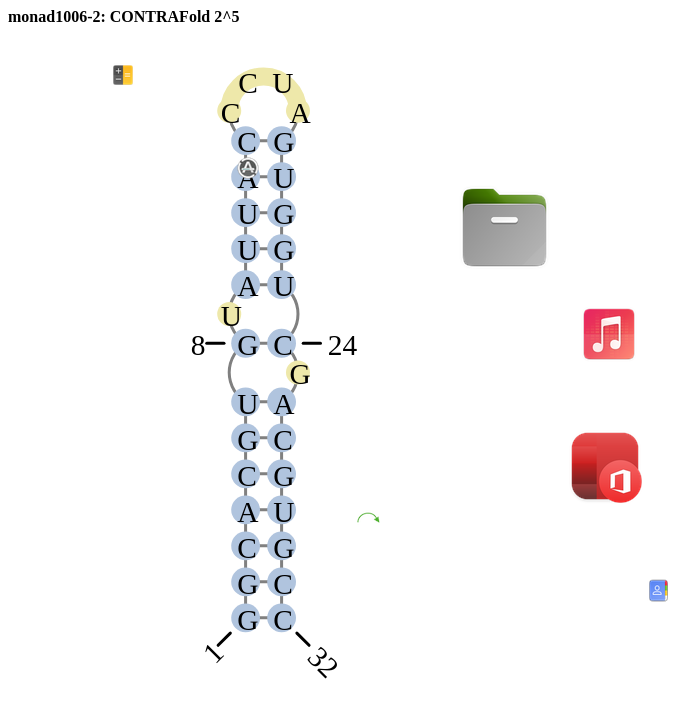 The height and width of the screenshot is (720, 687). I want to click on open the file manager application, so click(504, 227).